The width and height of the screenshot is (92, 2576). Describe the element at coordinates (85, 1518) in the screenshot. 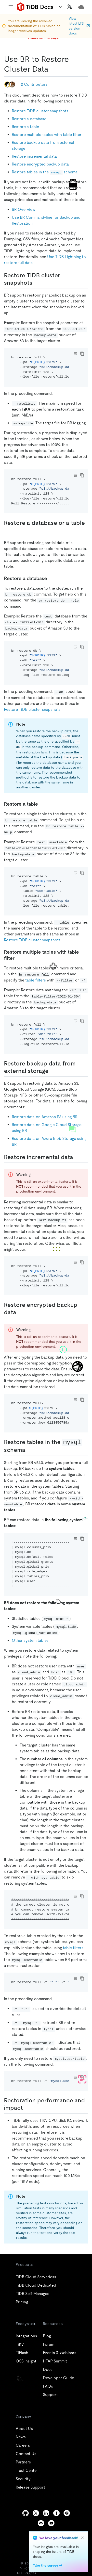

I see `view commit history` at that location.